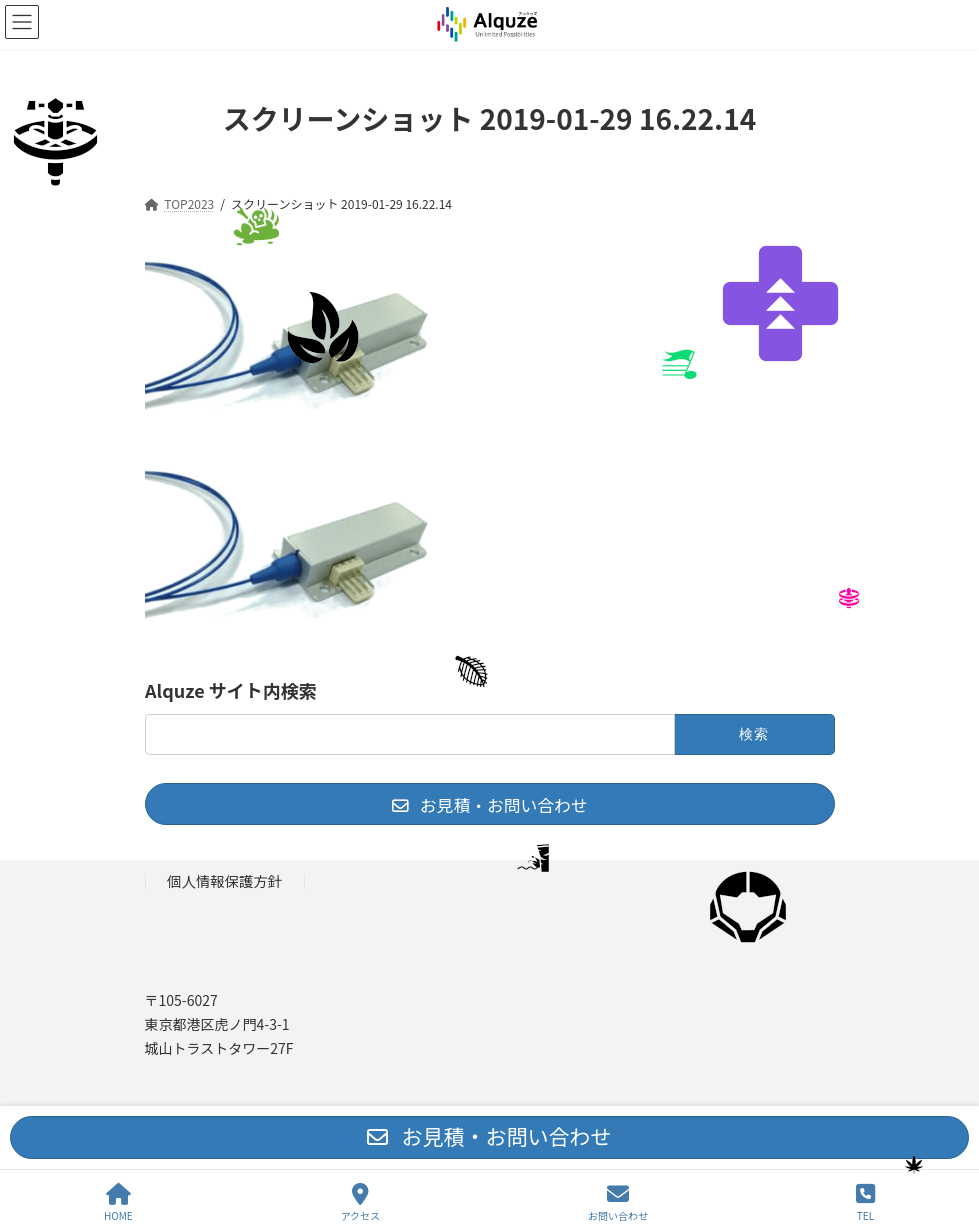 This screenshot has height=1232, width=979. I want to click on play anthem or national music, so click(679, 364).